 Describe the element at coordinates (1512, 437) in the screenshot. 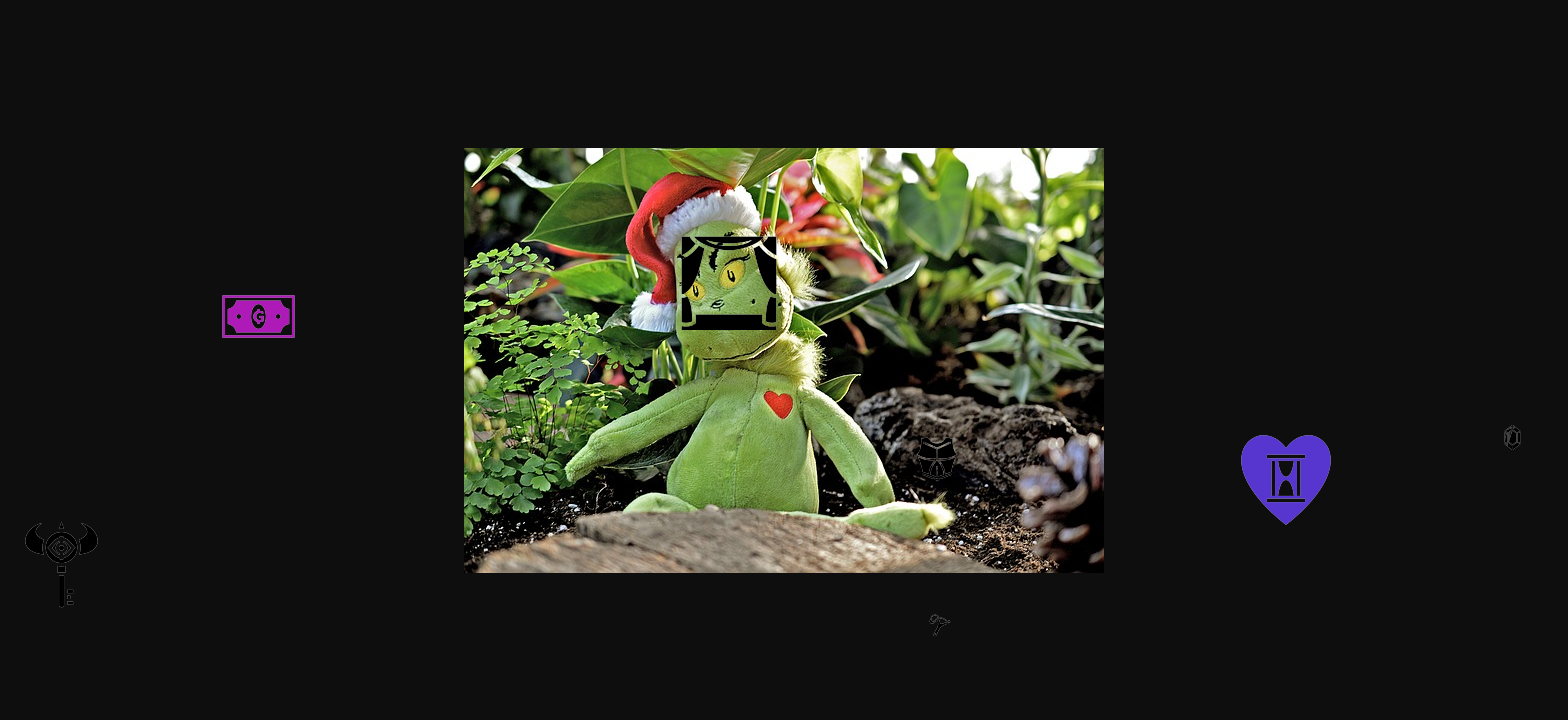

I see `collect or spend in-game currency` at that location.